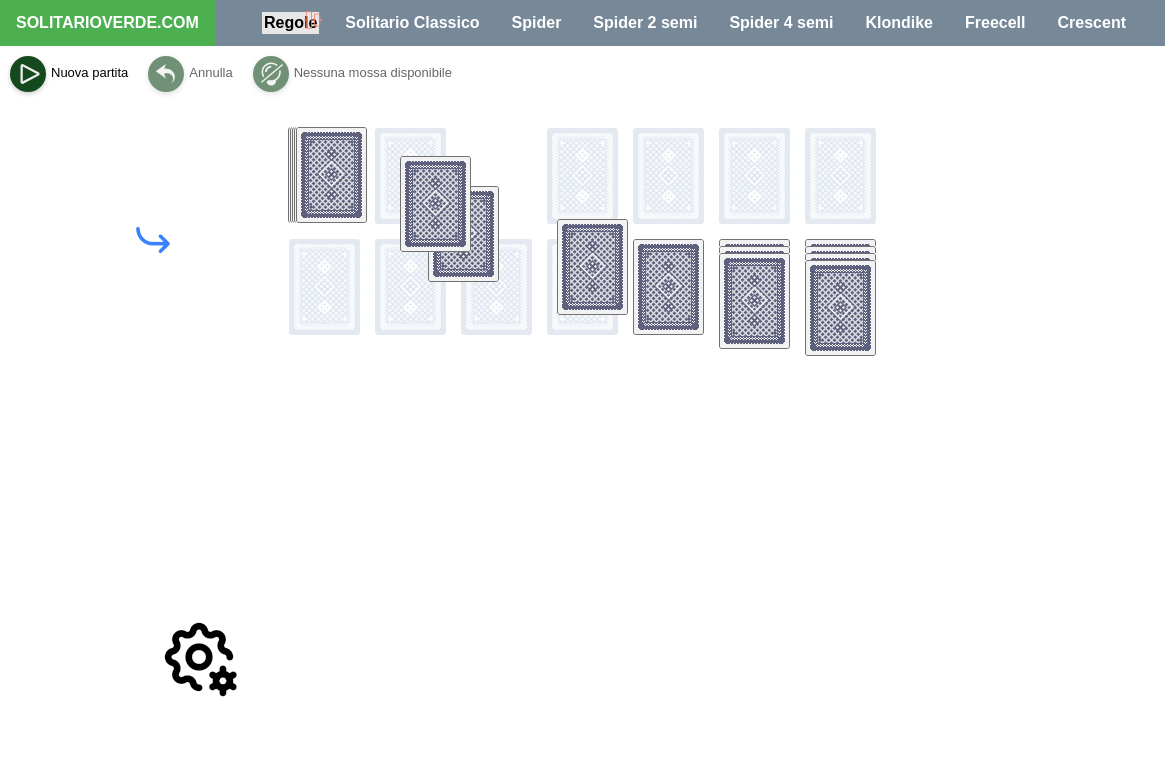 The height and width of the screenshot is (766, 1165). Describe the element at coordinates (153, 240) in the screenshot. I see `reply to a message or comment` at that location.